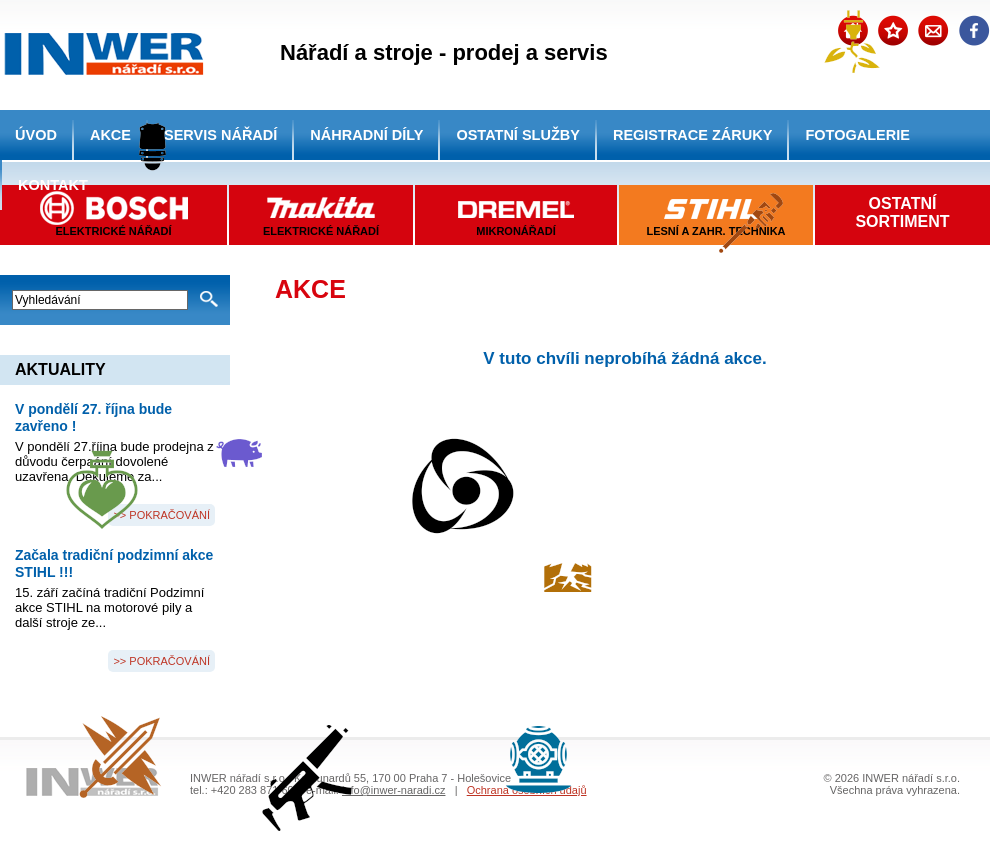 The width and height of the screenshot is (990, 852). Describe the element at coordinates (461, 485) in the screenshot. I see `indicates a swirling or cyclone effect in gameplay` at that location.